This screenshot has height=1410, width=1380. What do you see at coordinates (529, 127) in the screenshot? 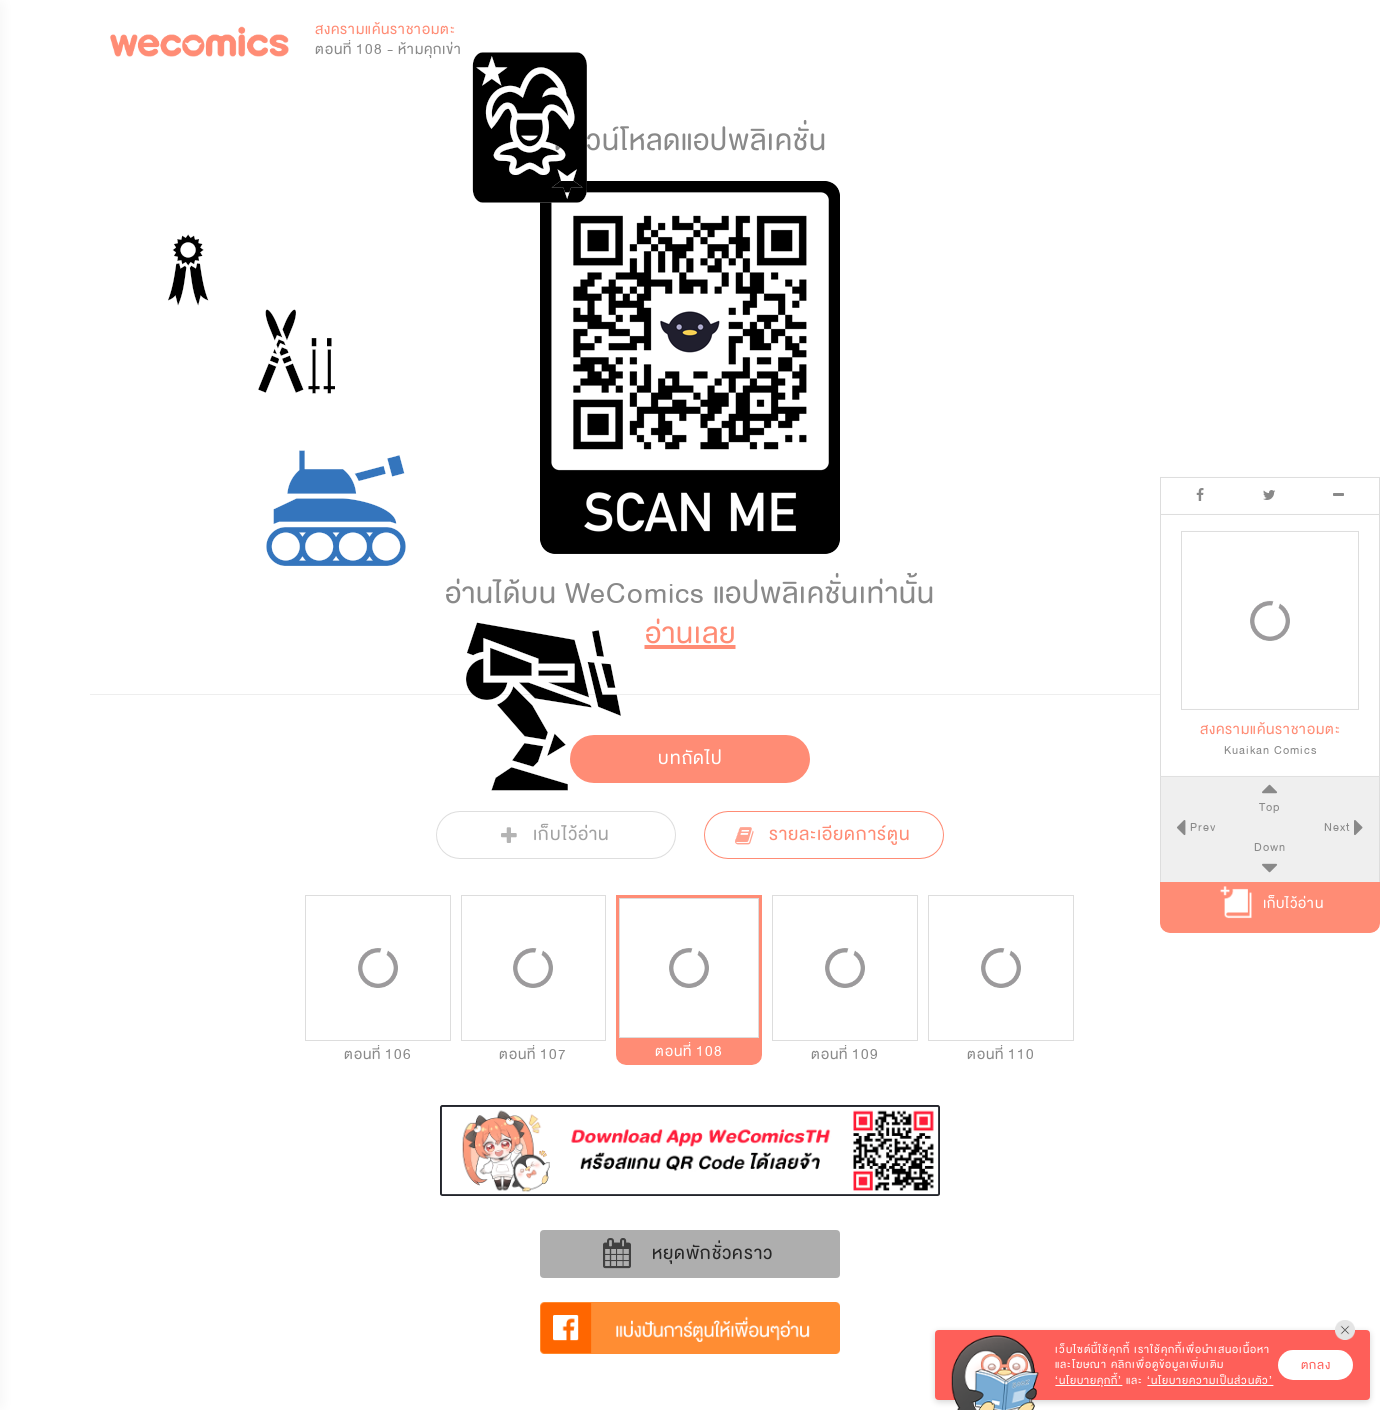
I see `play a wild card or joker in a card game` at bounding box center [529, 127].